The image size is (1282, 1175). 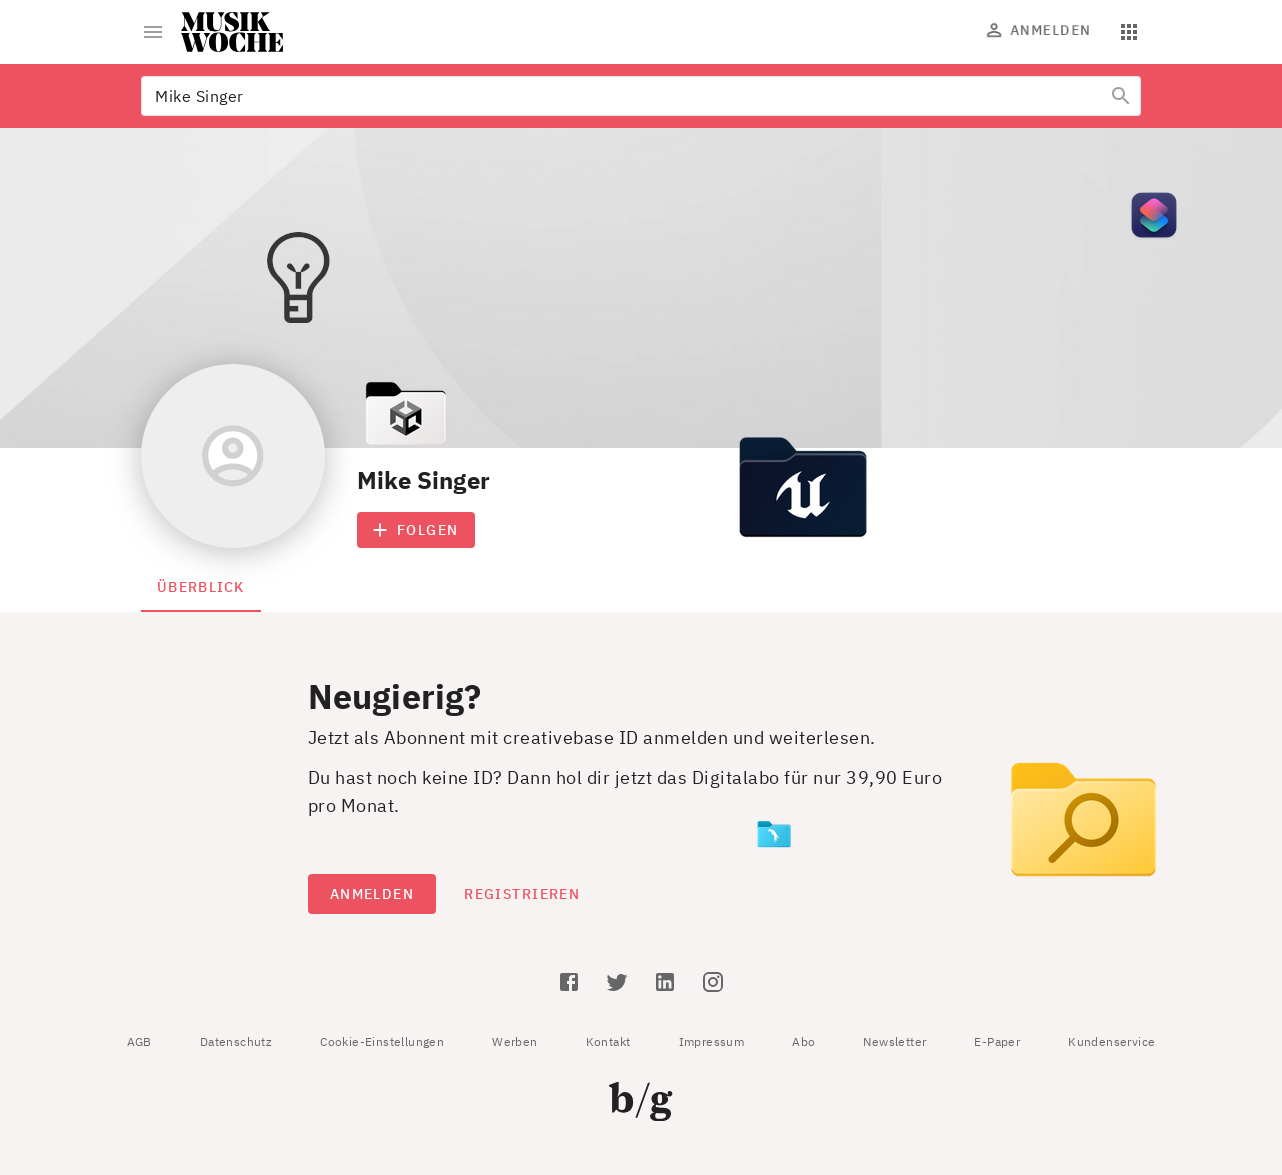 What do you see at coordinates (295, 277) in the screenshot?
I see `access object emojis and symbols` at bounding box center [295, 277].